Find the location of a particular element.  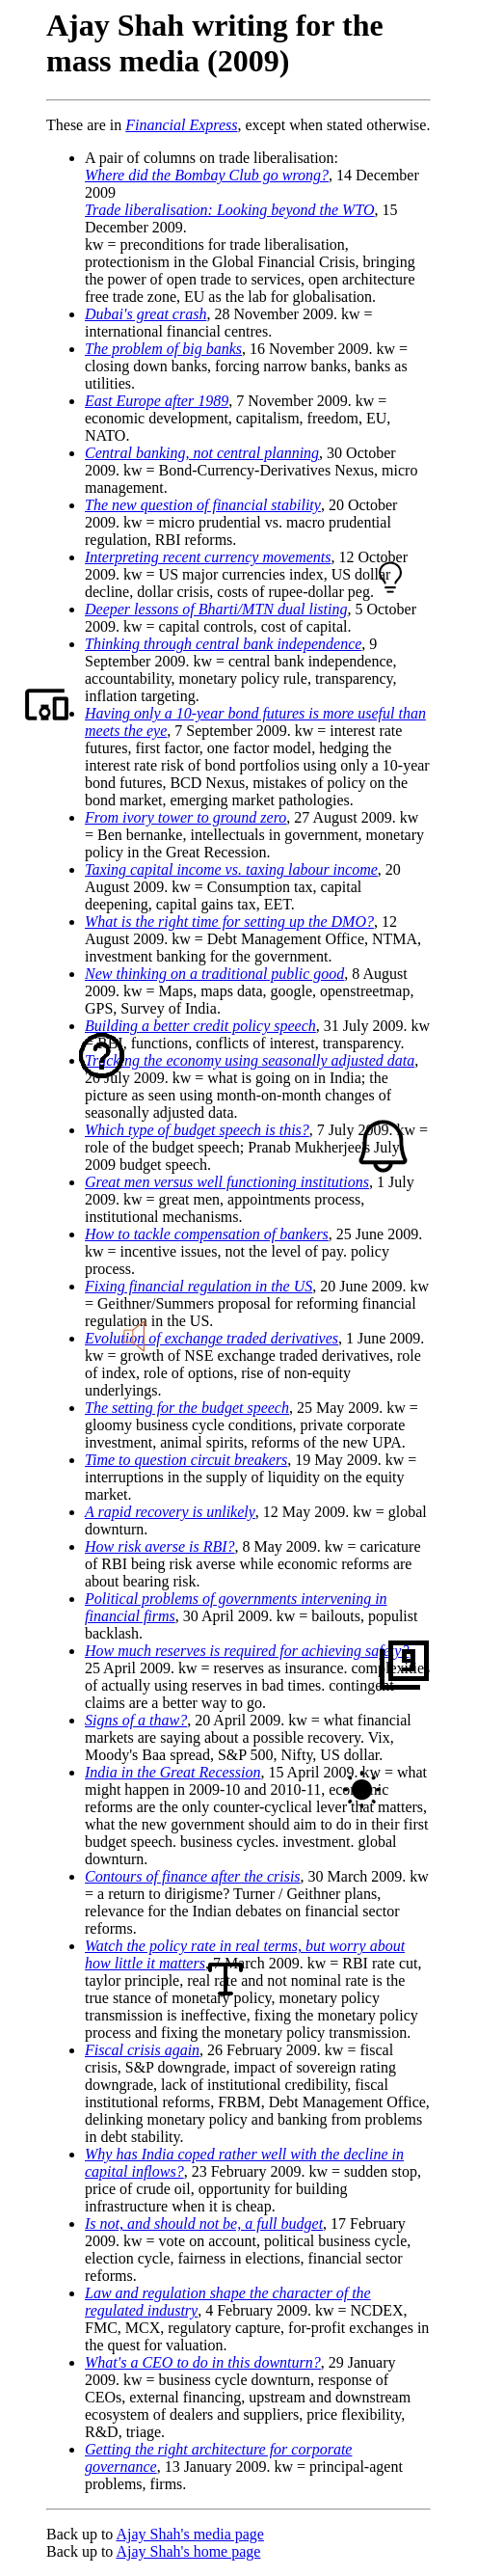

view notifications is located at coordinates (383, 1146).